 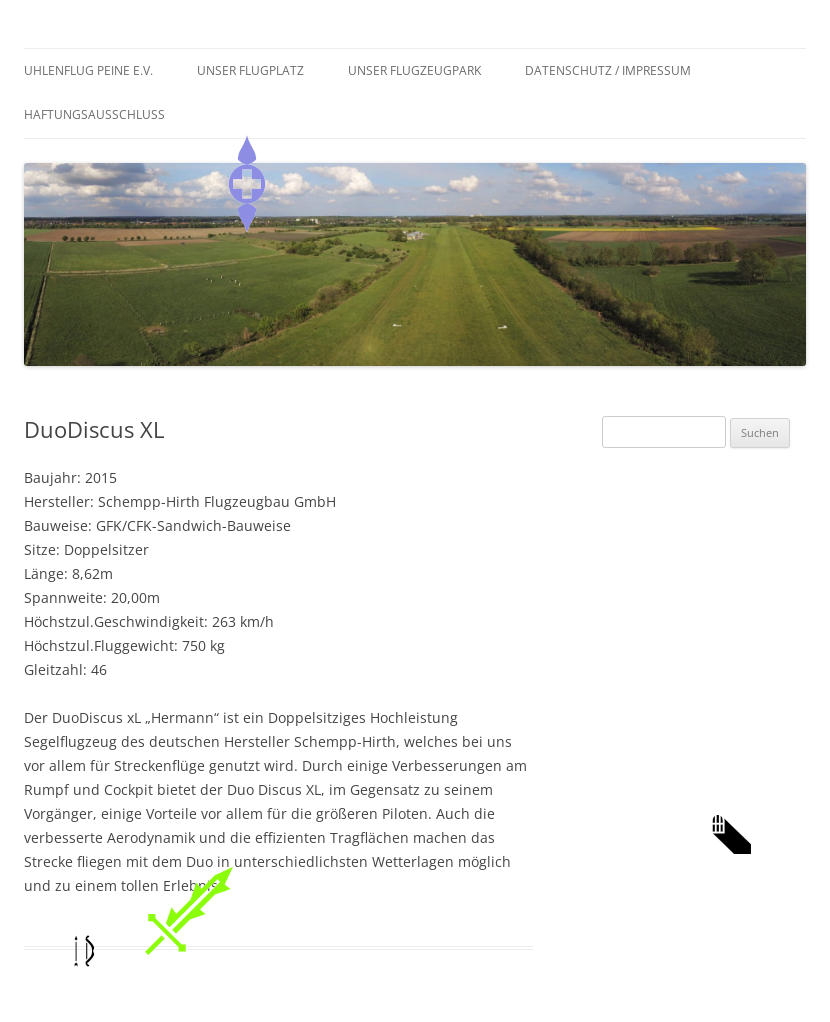 I want to click on enter the dungeon or underground level, so click(x=729, y=832).